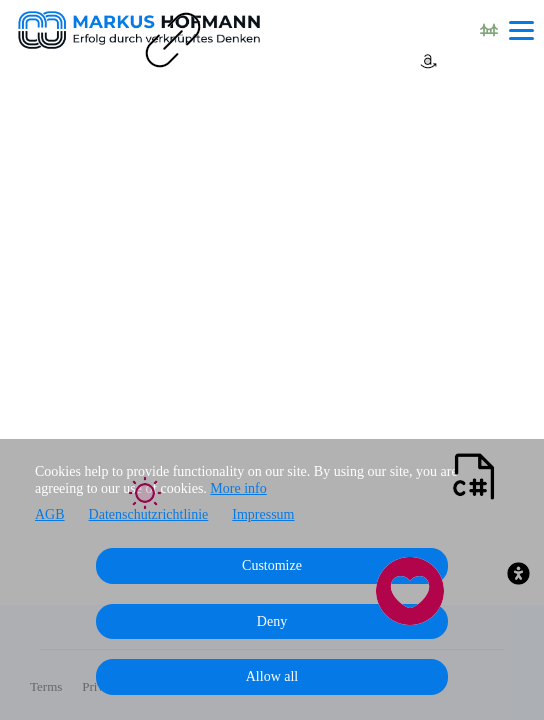 The height and width of the screenshot is (720, 544). What do you see at coordinates (428, 61) in the screenshot?
I see `open the Amazon app or website` at bounding box center [428, 61].